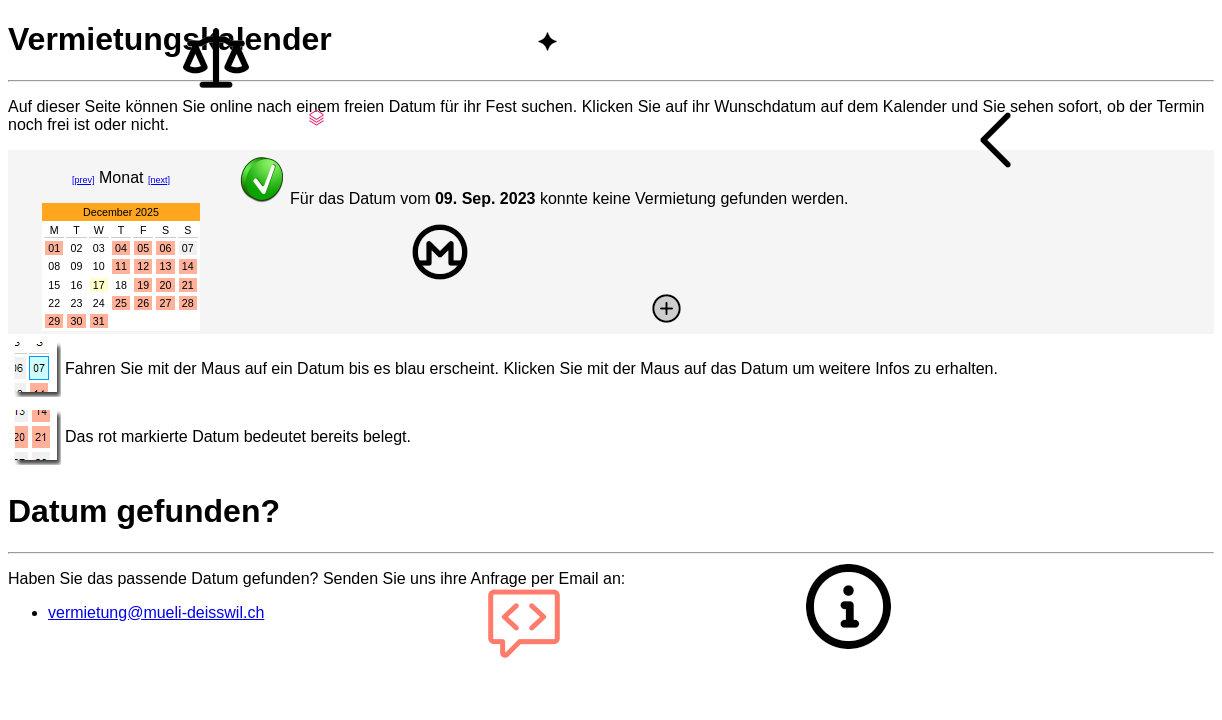 The height and width of the screenshot is (720, 1222). I want to click on view license or legal information, so click(216, 61).